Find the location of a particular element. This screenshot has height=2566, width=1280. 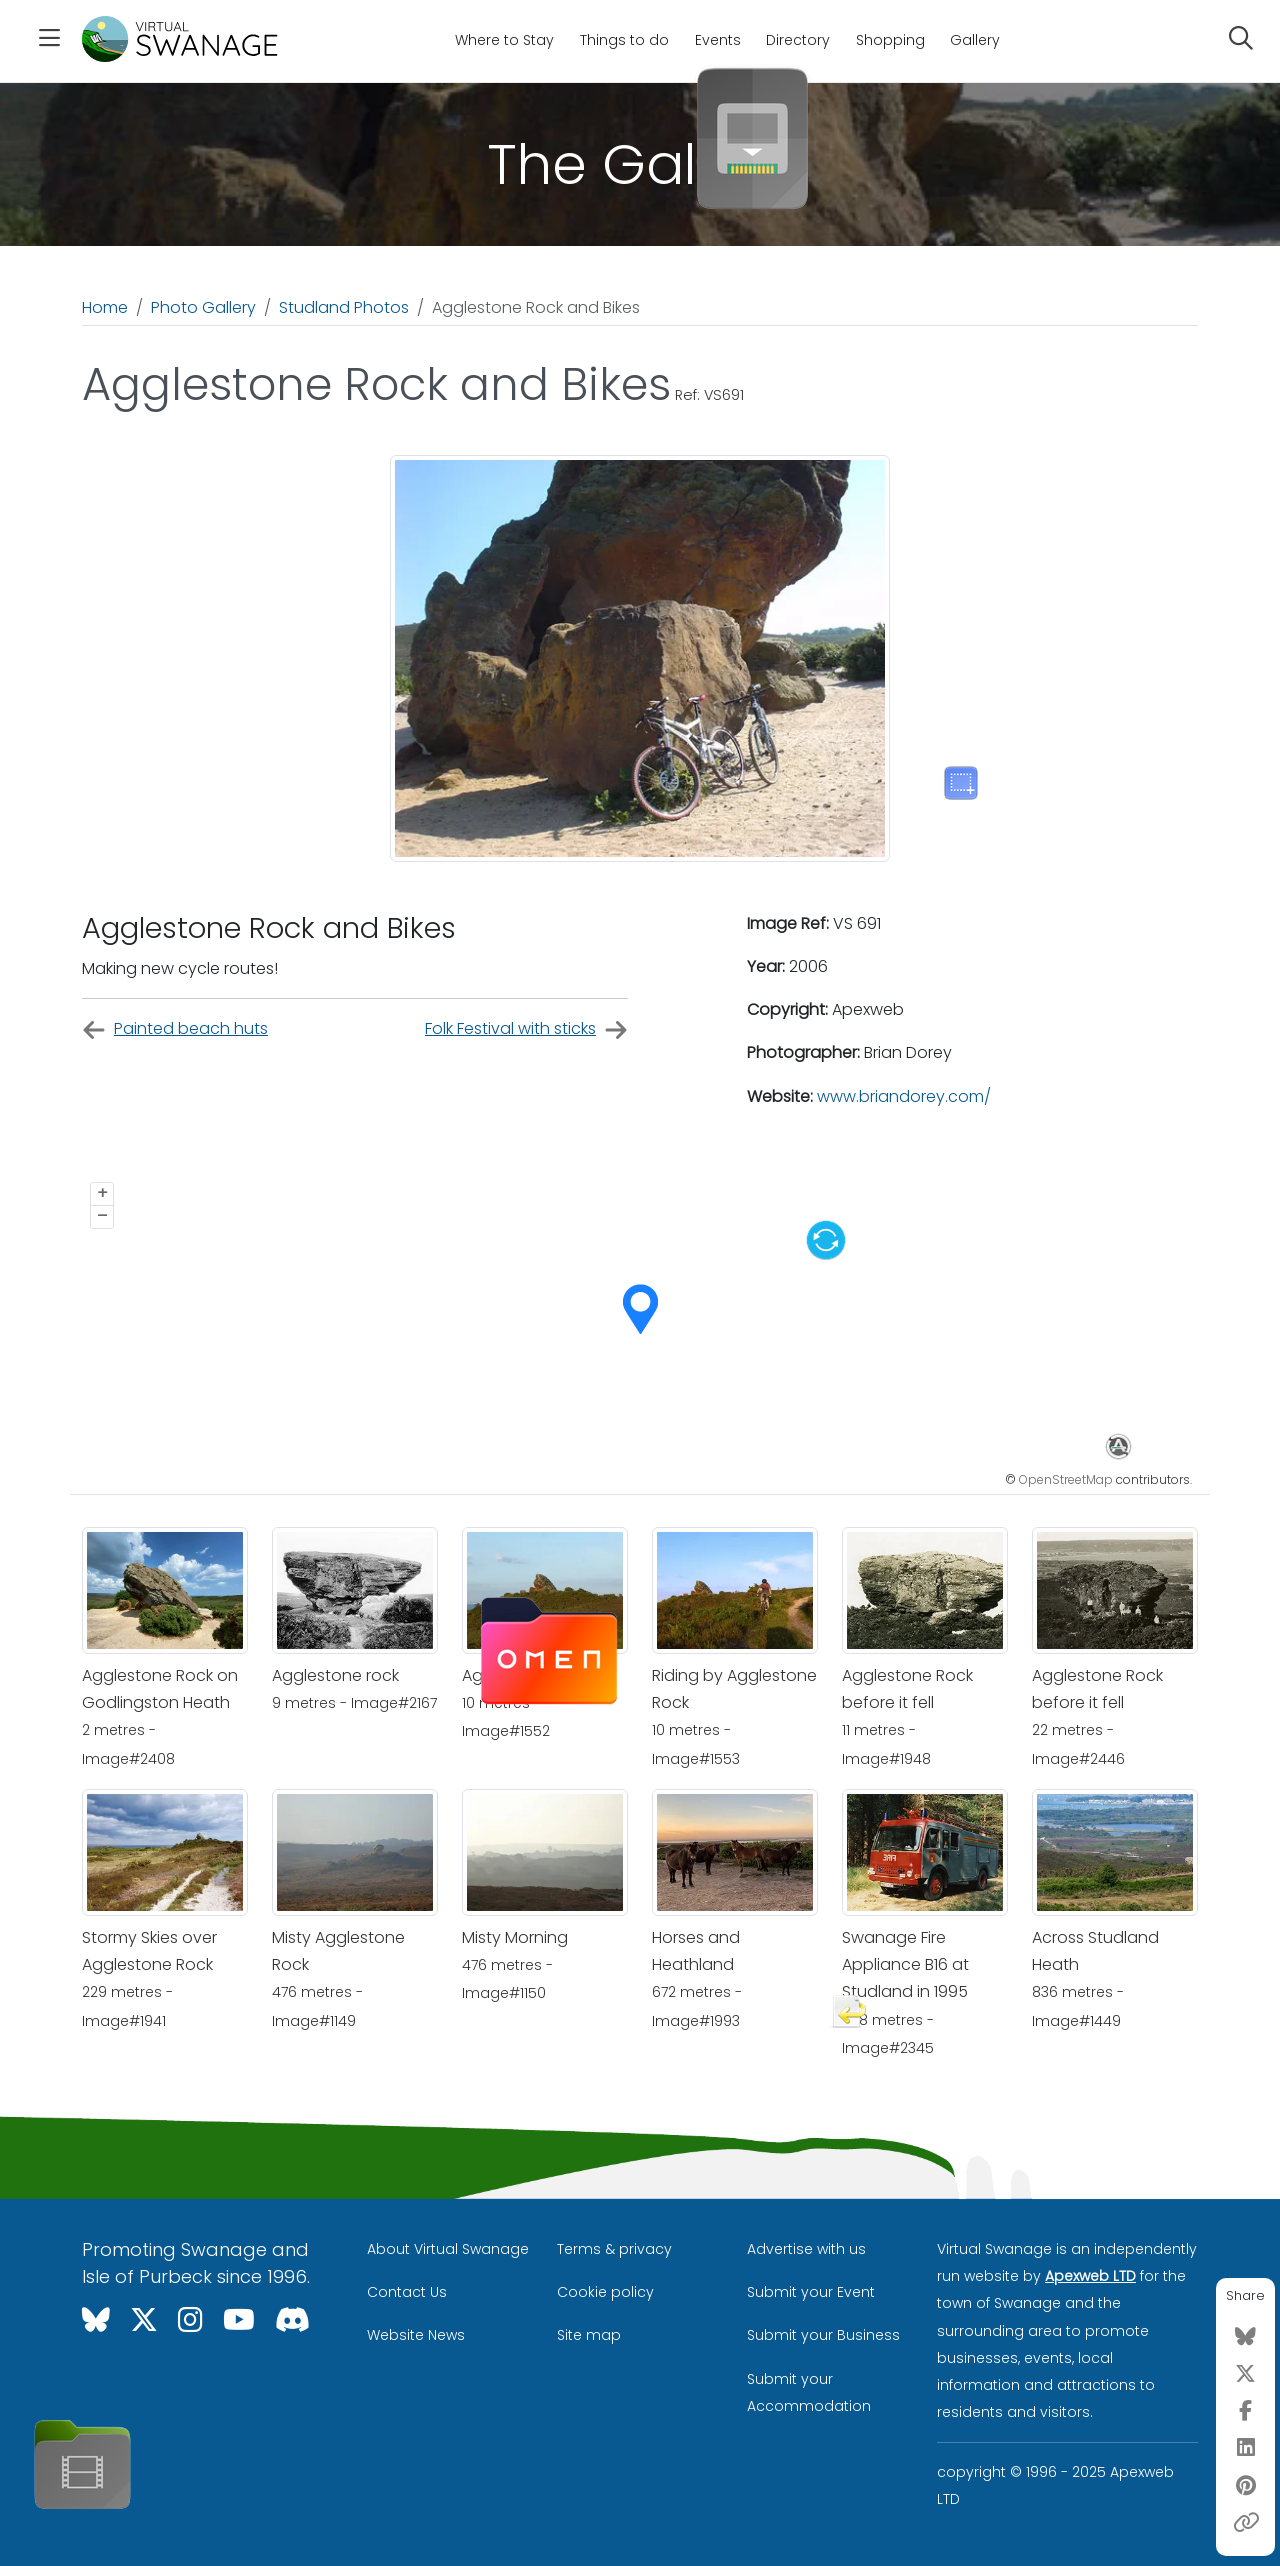

indicates file is syncing with shared folder is located at coordinates (826, 1240).